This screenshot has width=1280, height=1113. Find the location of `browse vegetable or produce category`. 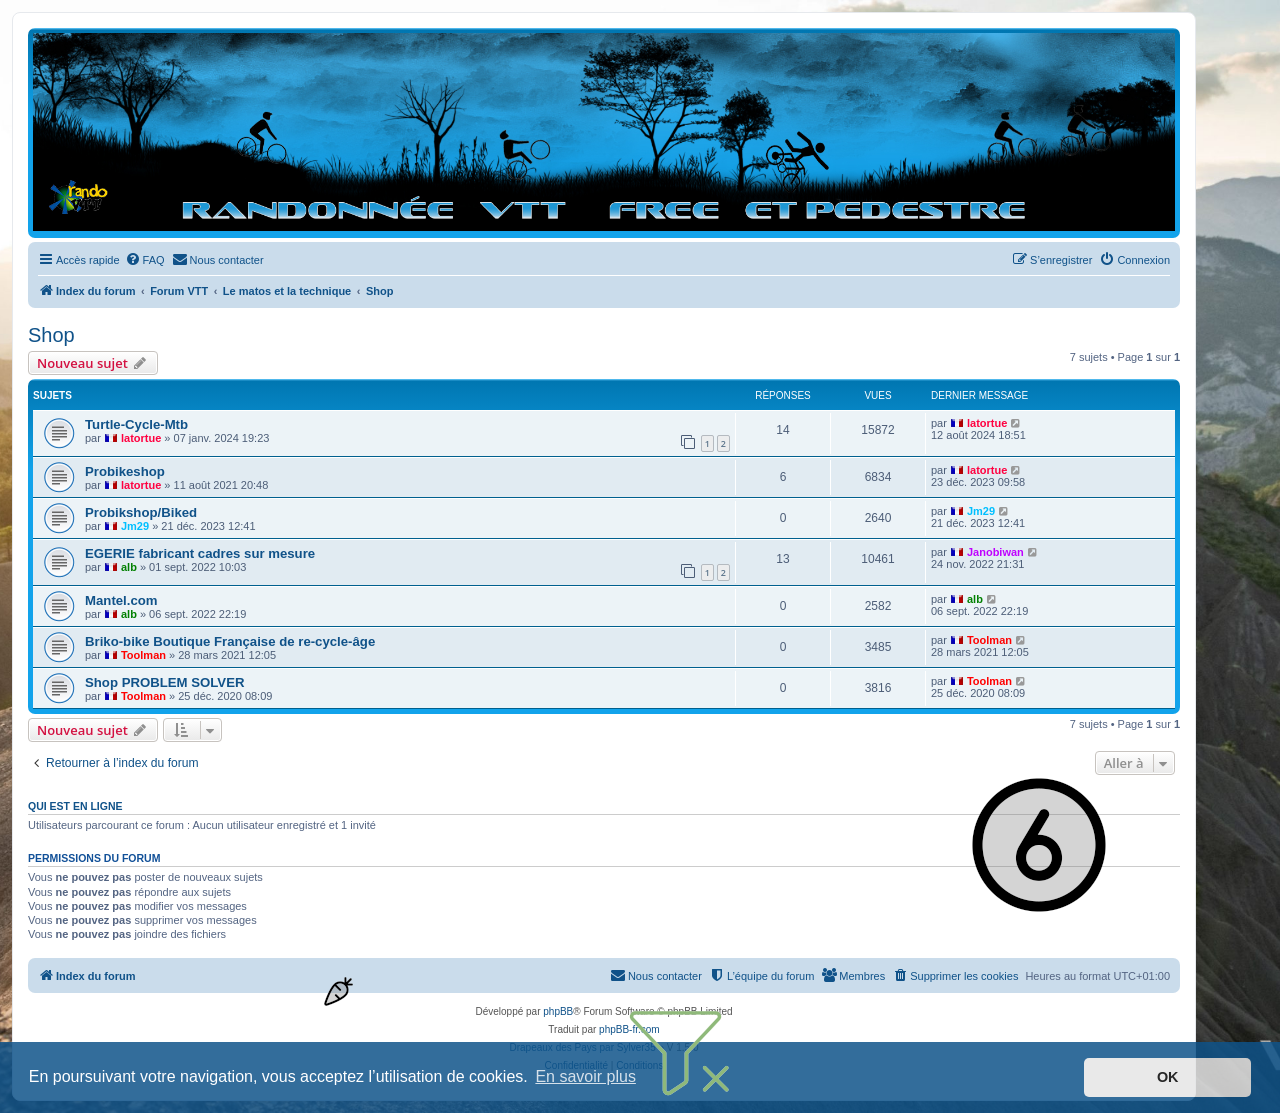

browse vegetable or produce category is located at coordinates (338, 992).